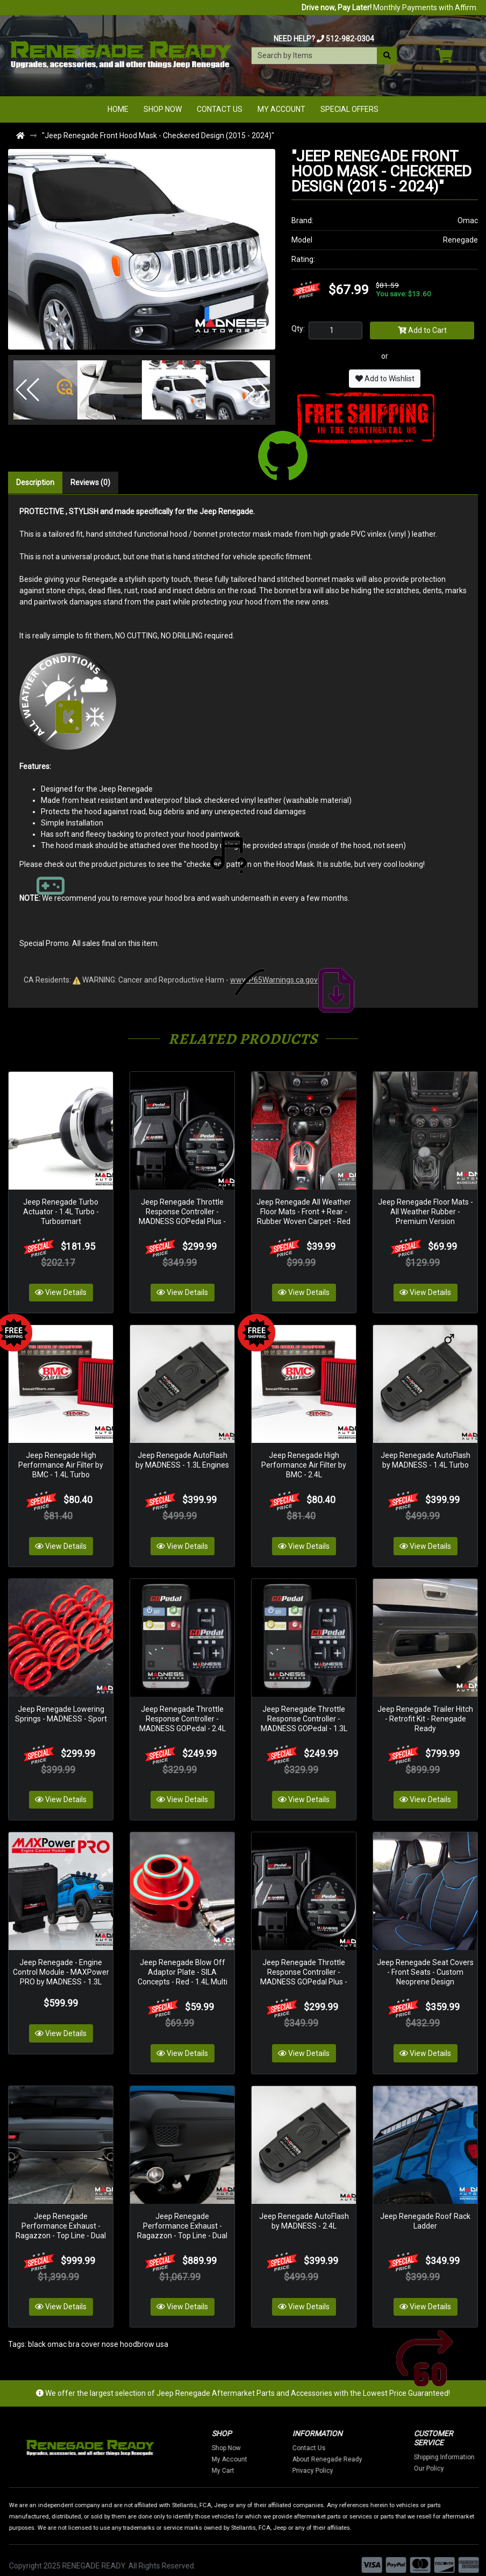  Describe the element at coordinates (69, 717) in the screenshot. I see `king playing card in a card game app` at that location.